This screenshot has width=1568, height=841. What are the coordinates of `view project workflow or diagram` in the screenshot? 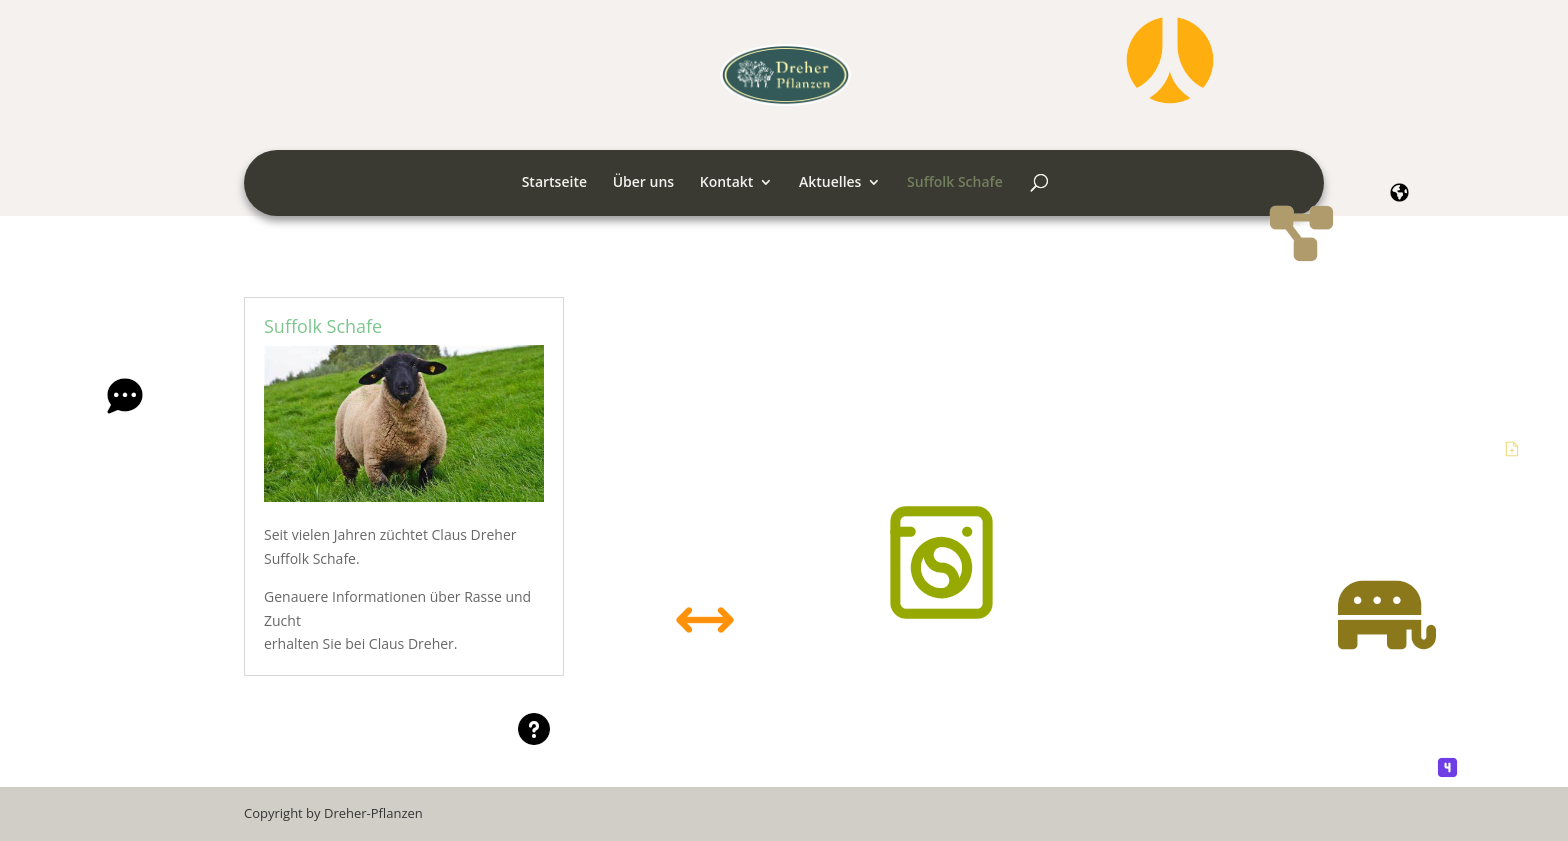 It's located at (1301, 233).